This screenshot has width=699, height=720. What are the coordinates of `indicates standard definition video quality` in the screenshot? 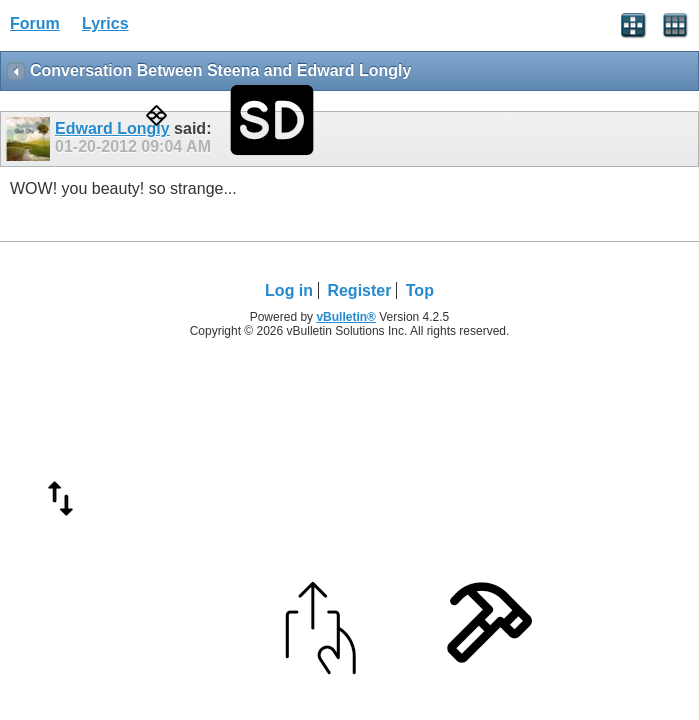 It's located at (272, 120).